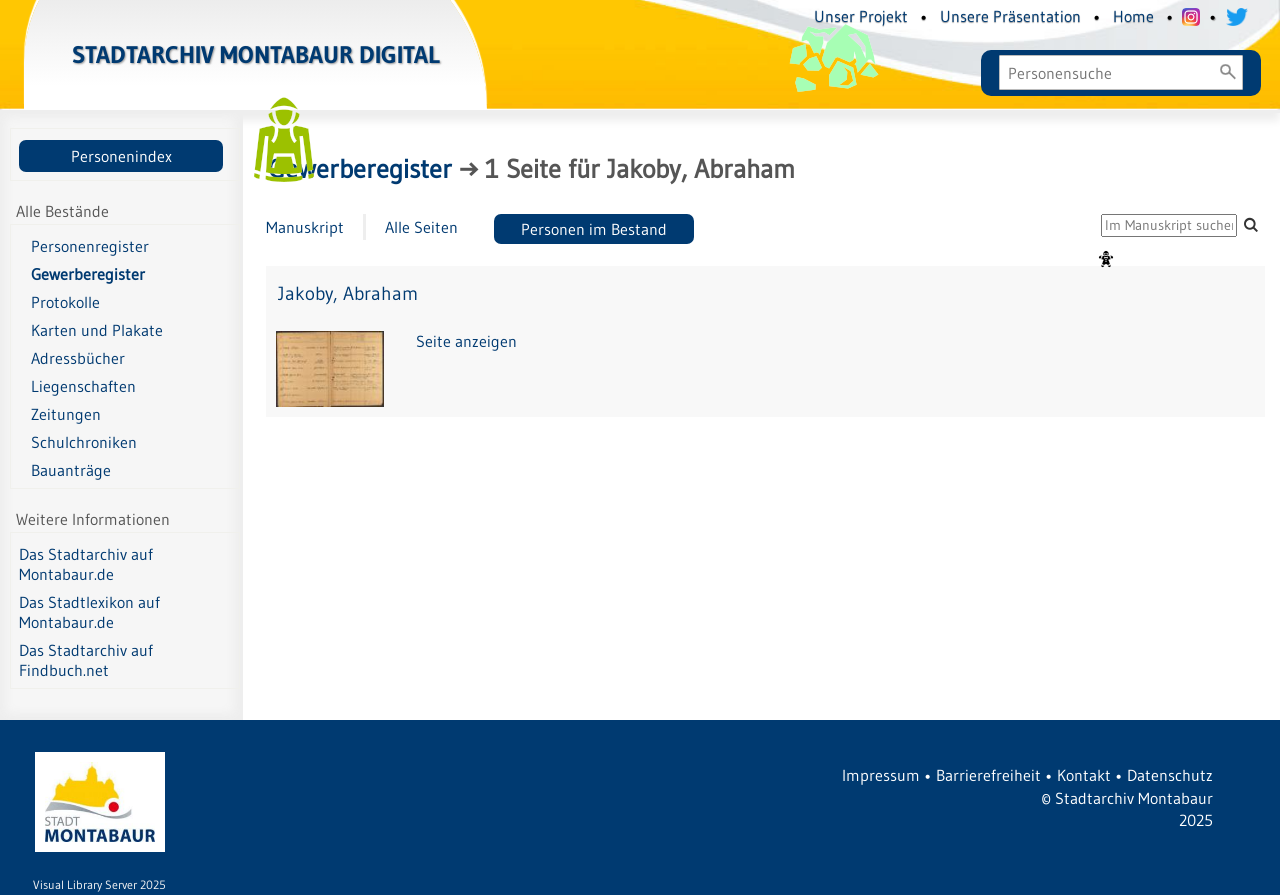 The image size is (1280, 895). What do you see at coordinates (1106, 259) in the screenshot?
I see `access holiday or seasonal content` at bounding box center [1106, 259].